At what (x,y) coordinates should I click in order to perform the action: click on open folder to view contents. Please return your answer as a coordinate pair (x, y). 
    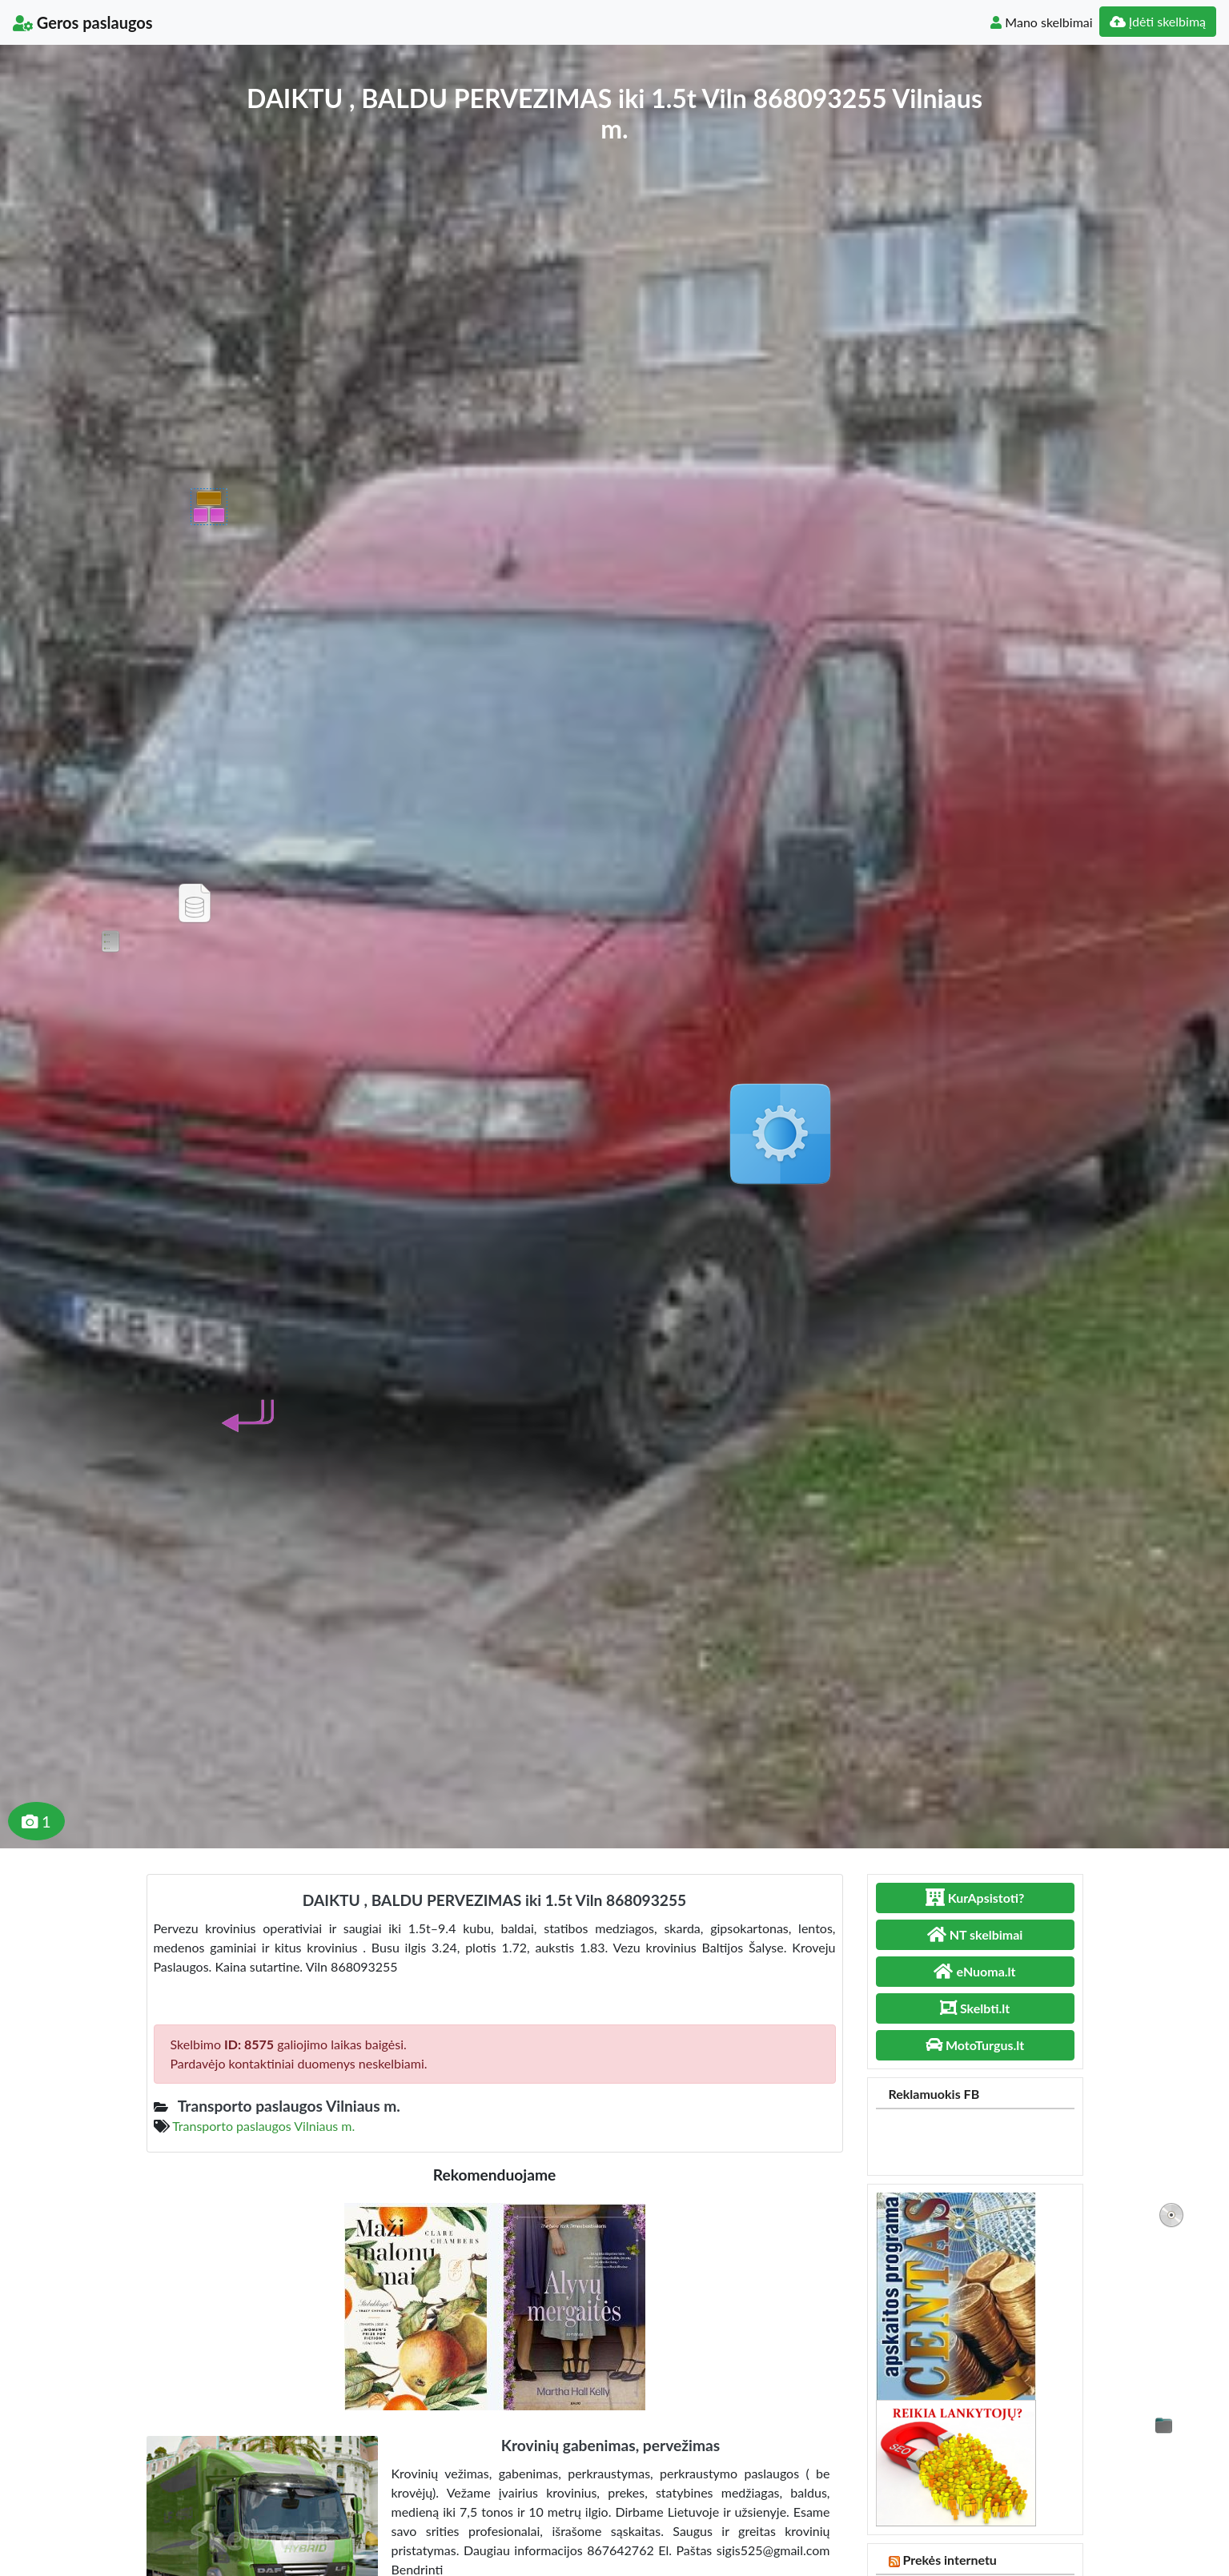
    Looking at the image, I should click on (1163, 2425).